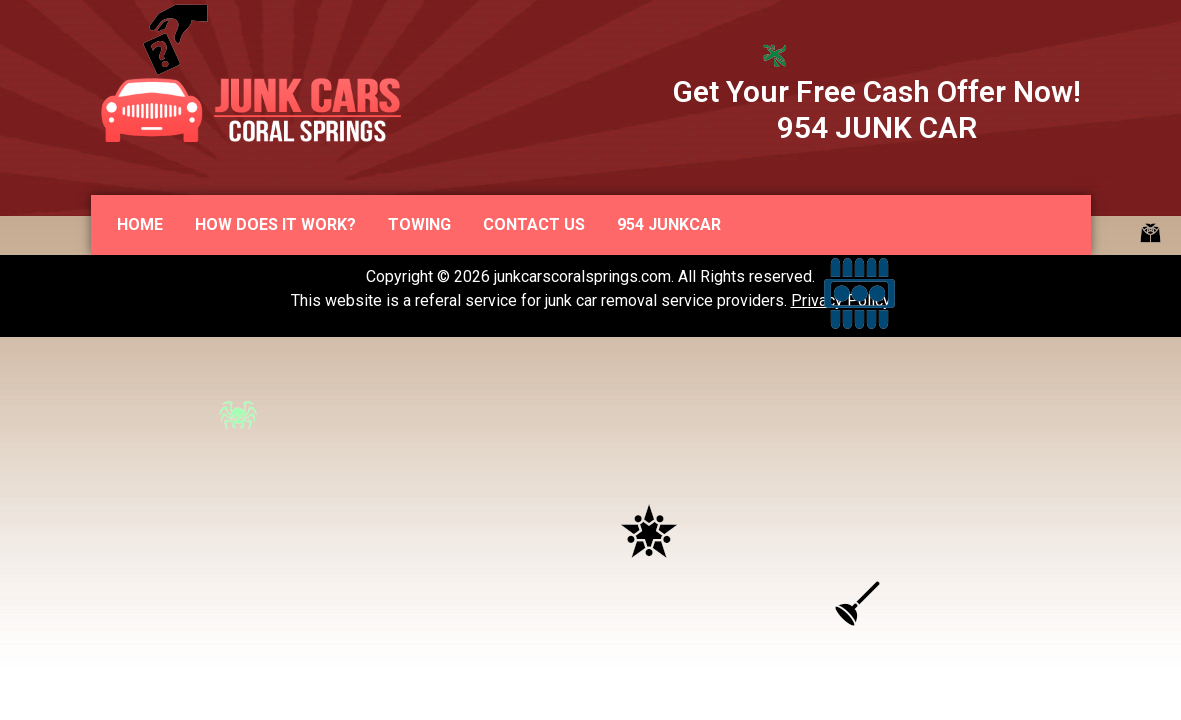 The image size is (1181, 720). I want to click on draw a random card from the deck, so click(175, 39).